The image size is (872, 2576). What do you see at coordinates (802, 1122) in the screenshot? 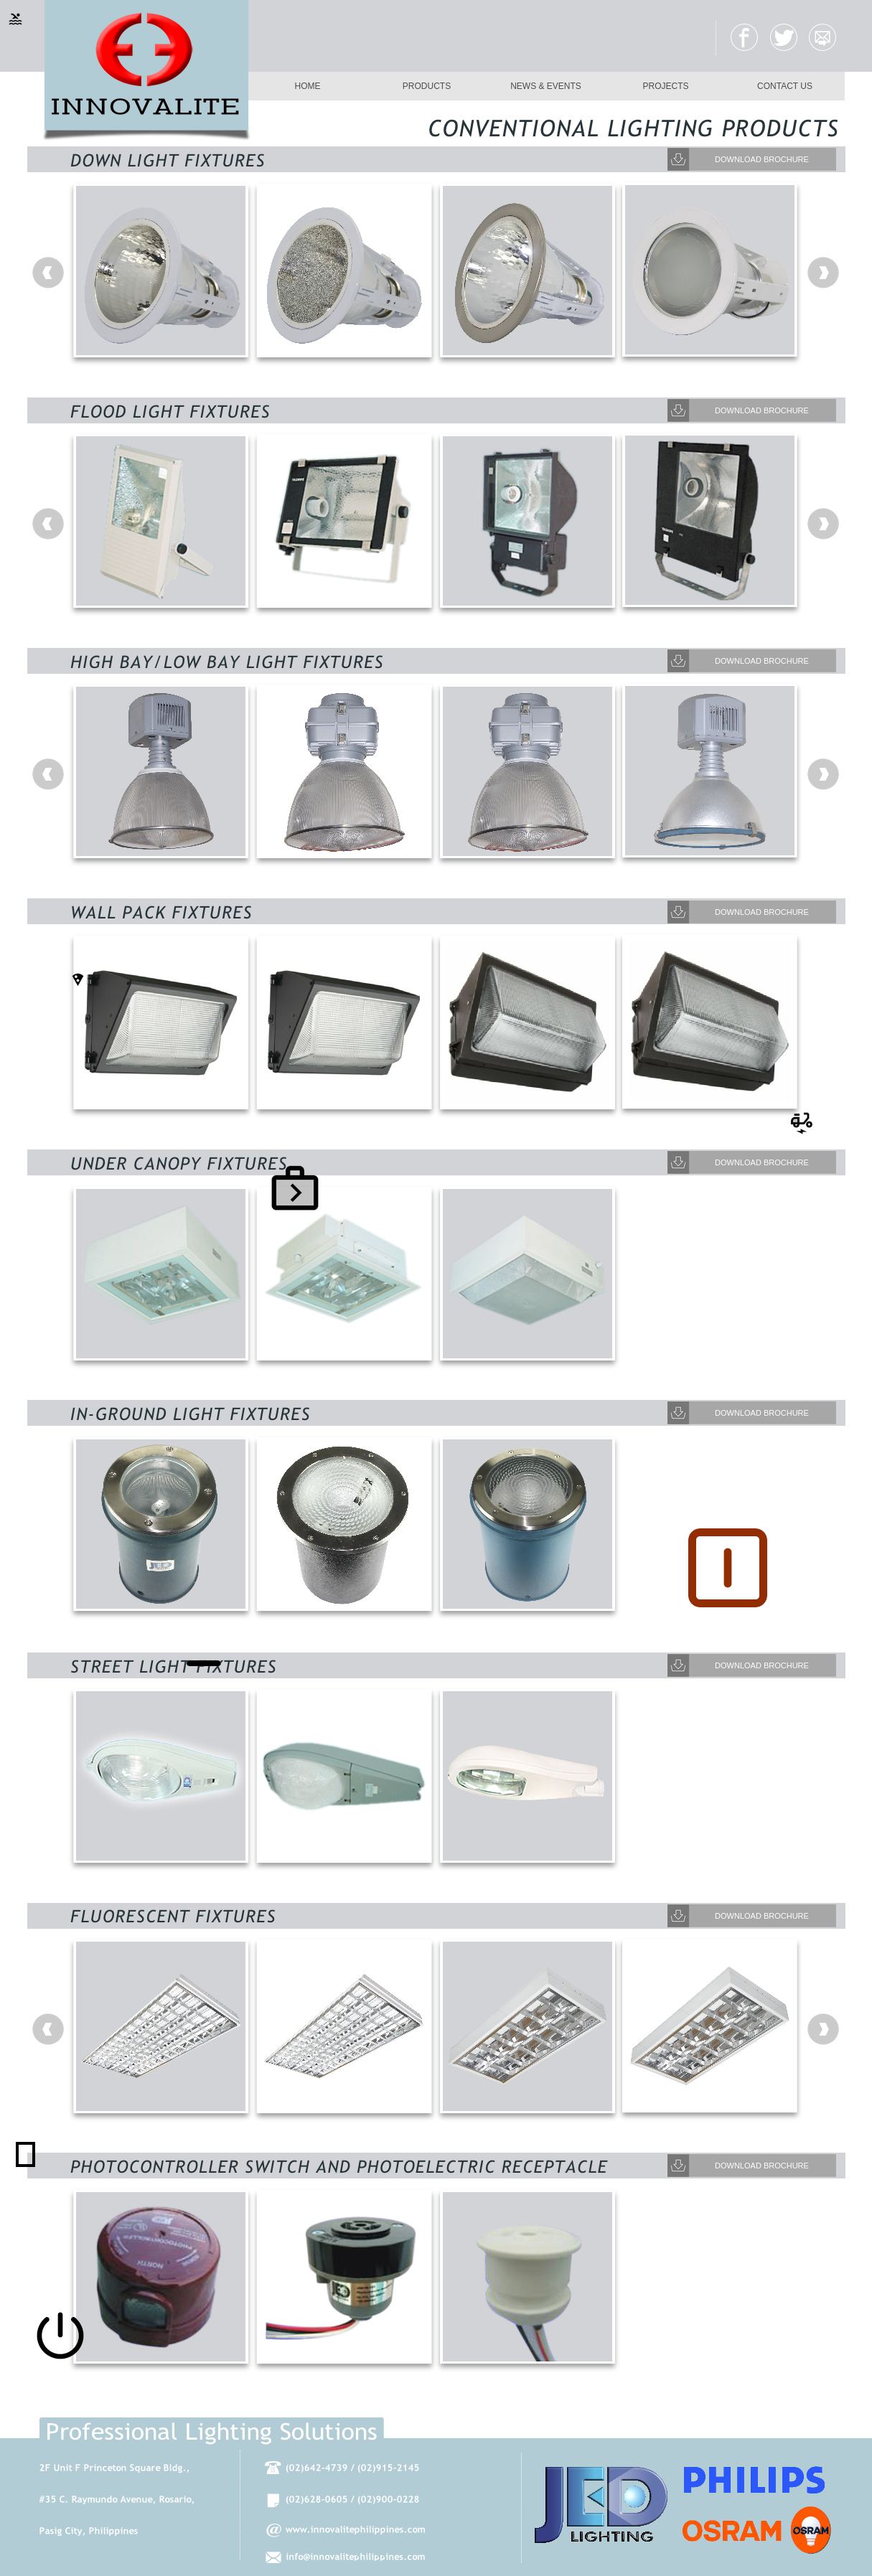
I see `select electric moped as transportation mode` at bounding box center [802, 1122].